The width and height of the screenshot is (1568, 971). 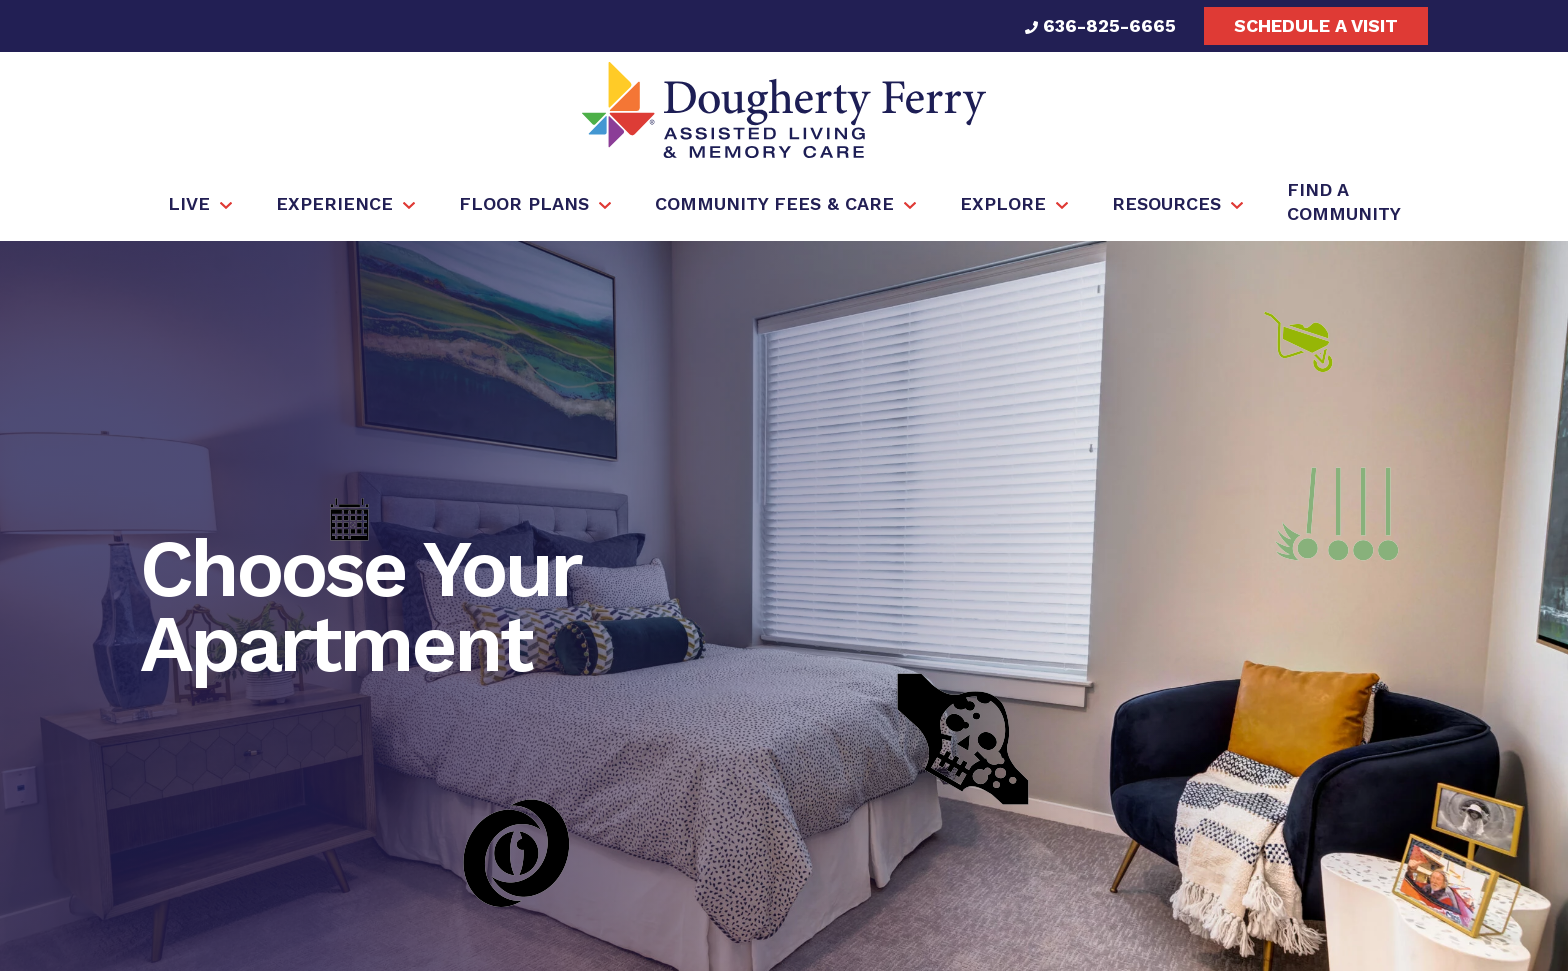 I want to click on activate disintegrate ability or spell, so click(x=962, y=738).